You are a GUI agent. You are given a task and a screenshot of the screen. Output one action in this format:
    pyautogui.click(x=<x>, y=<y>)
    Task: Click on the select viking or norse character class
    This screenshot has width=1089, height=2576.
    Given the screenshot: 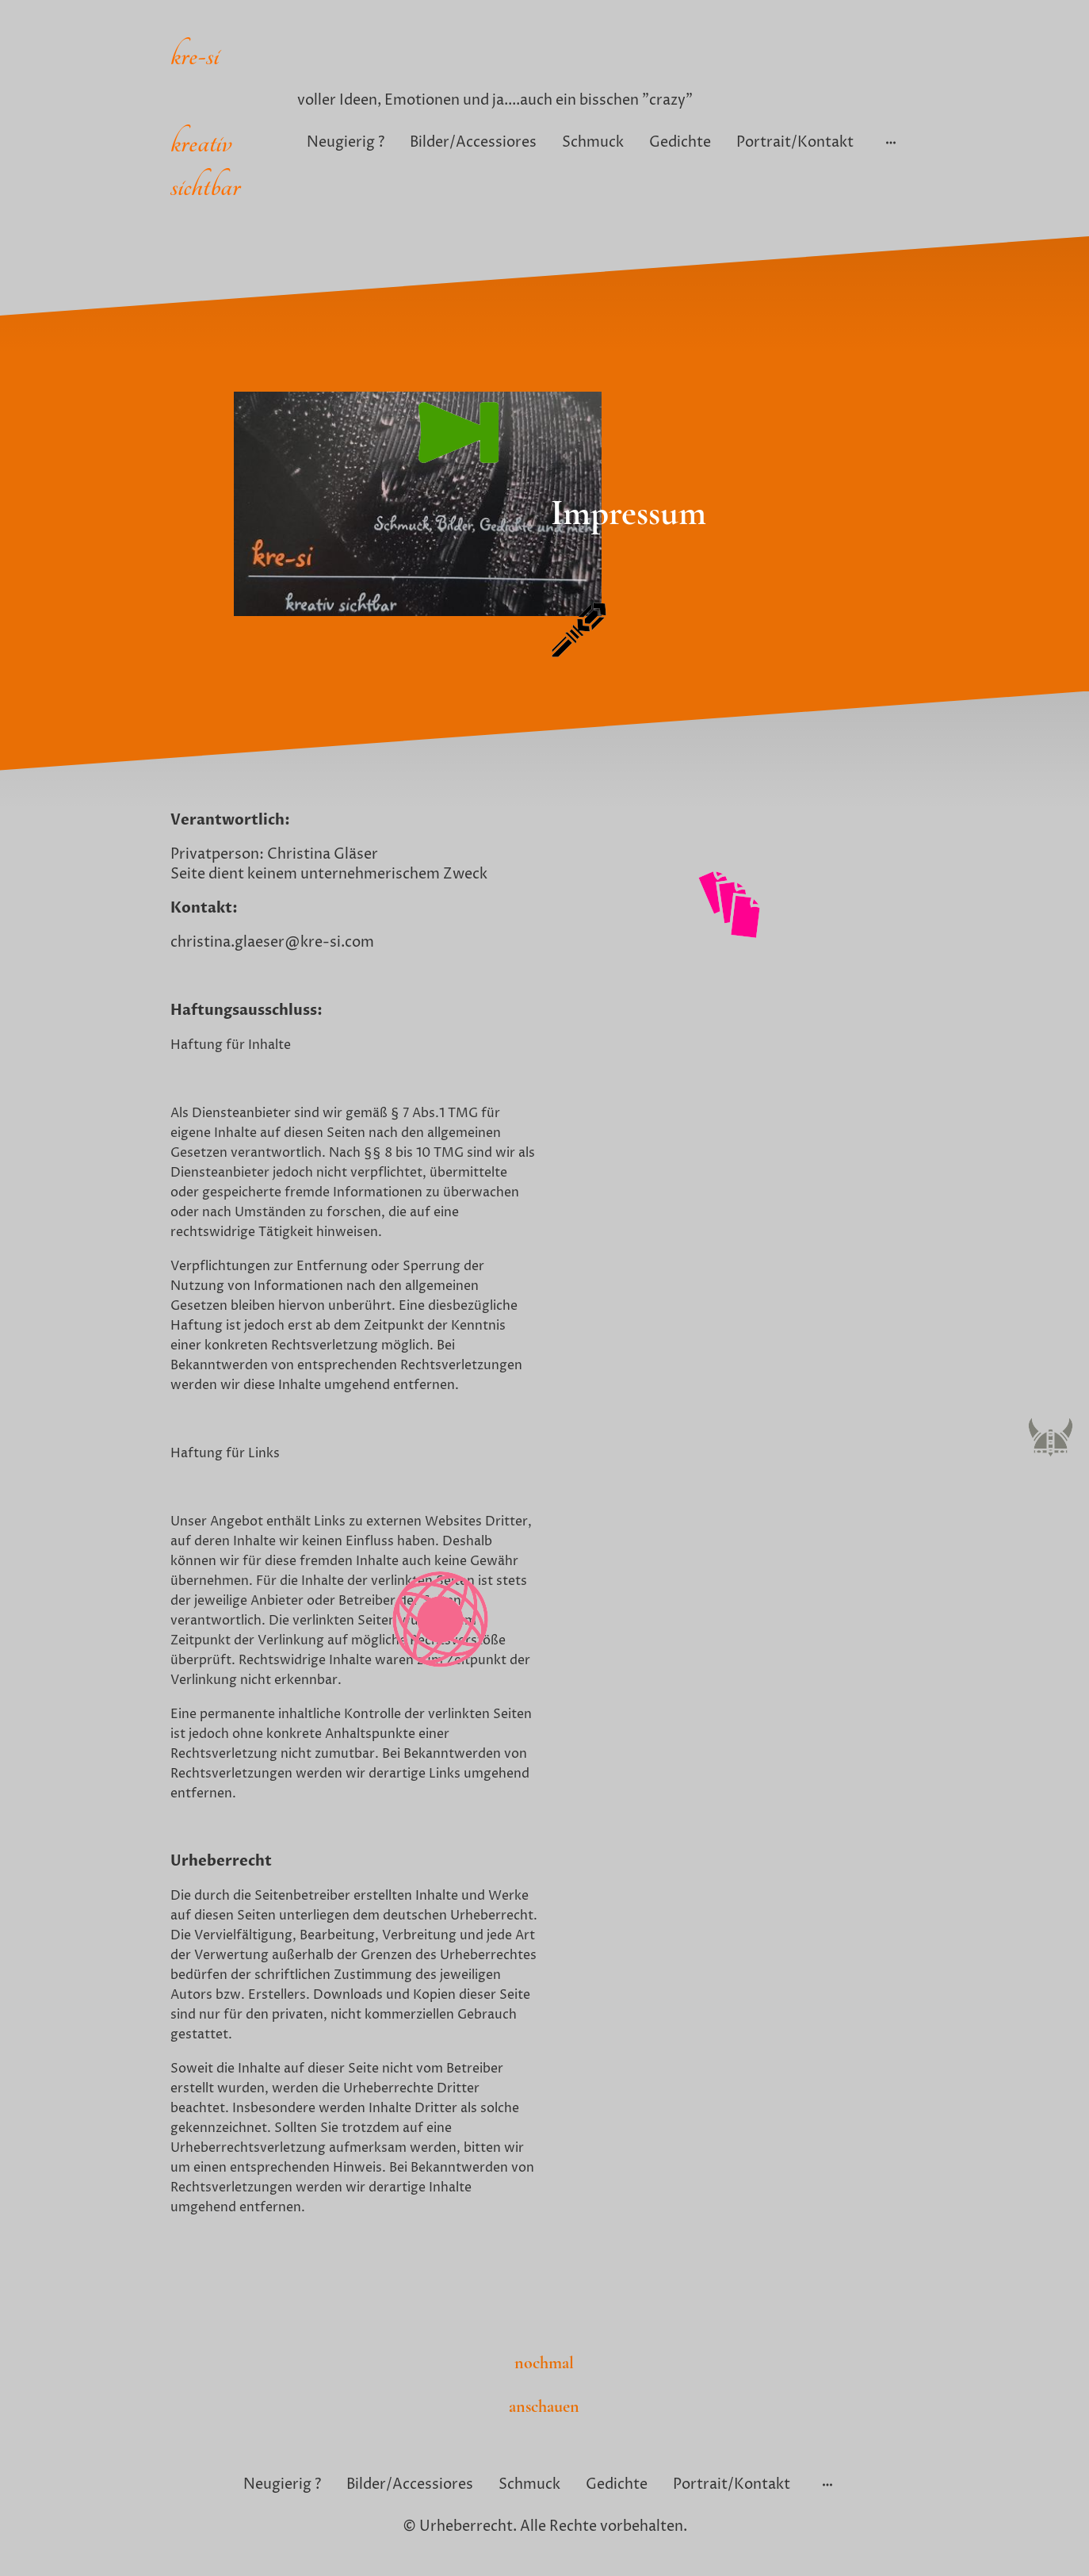 What is the action you would take?
    pyautogui.click(x=1050, y=1436)
    